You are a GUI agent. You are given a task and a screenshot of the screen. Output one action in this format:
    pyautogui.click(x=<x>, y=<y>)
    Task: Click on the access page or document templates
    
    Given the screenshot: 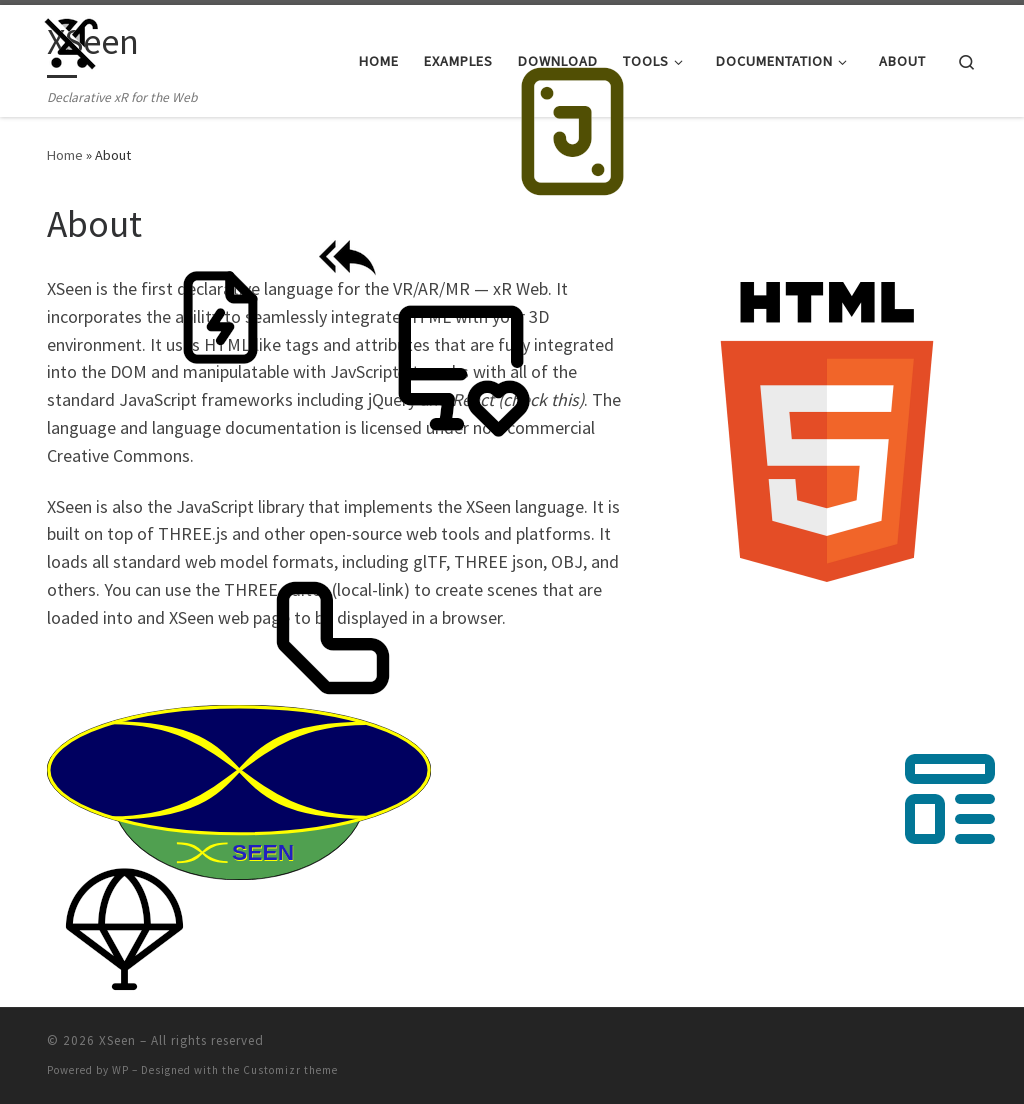 What is the action you would take?
    pyautogui.click(x=950, y=799)
    